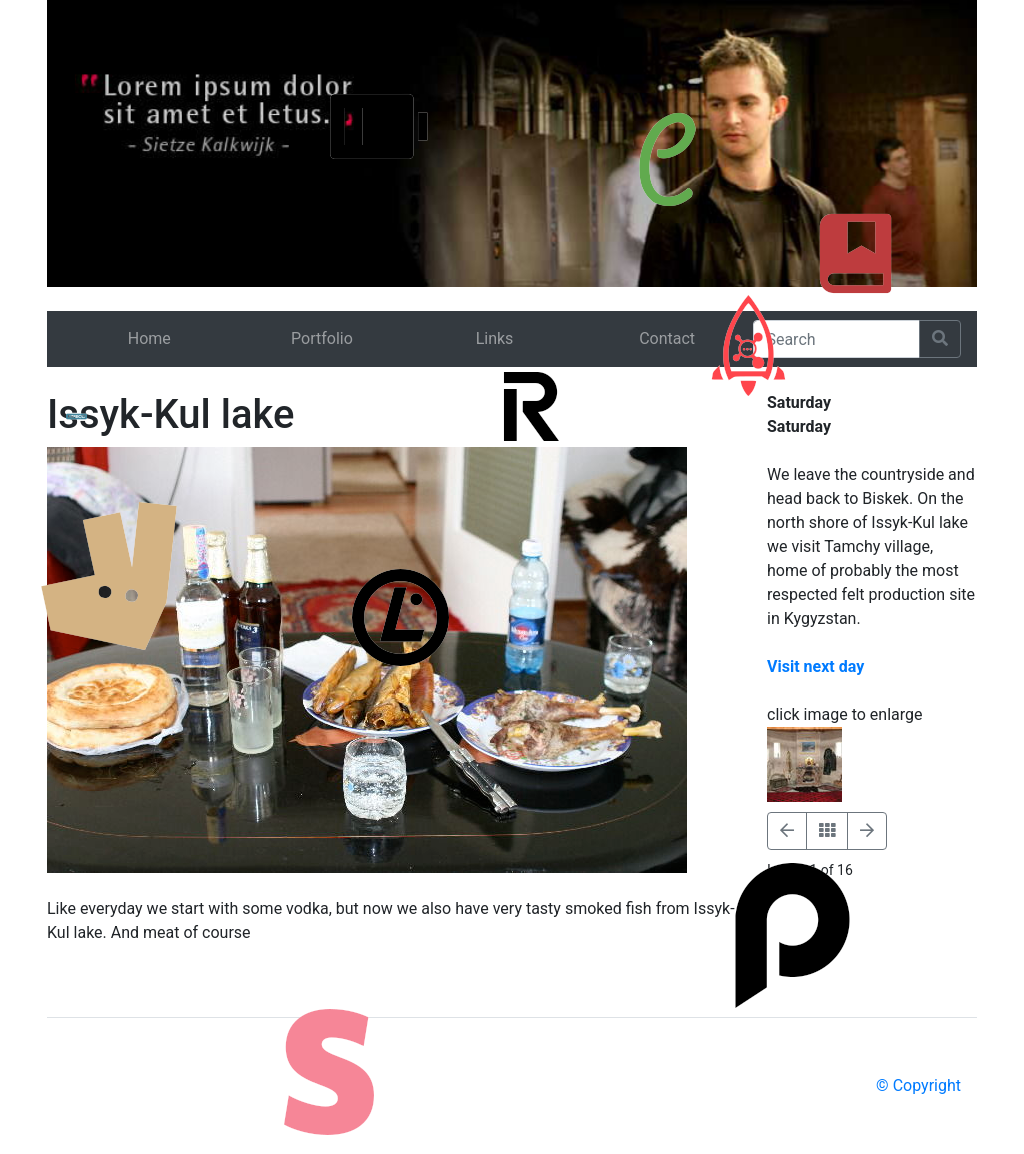 Image resolution: width=1024 pixels, height=1154 pixels. What do you see at coordinates (376, 126) in the screenshot?
I see `indicates low battery status` at bounding box center [376, 126].